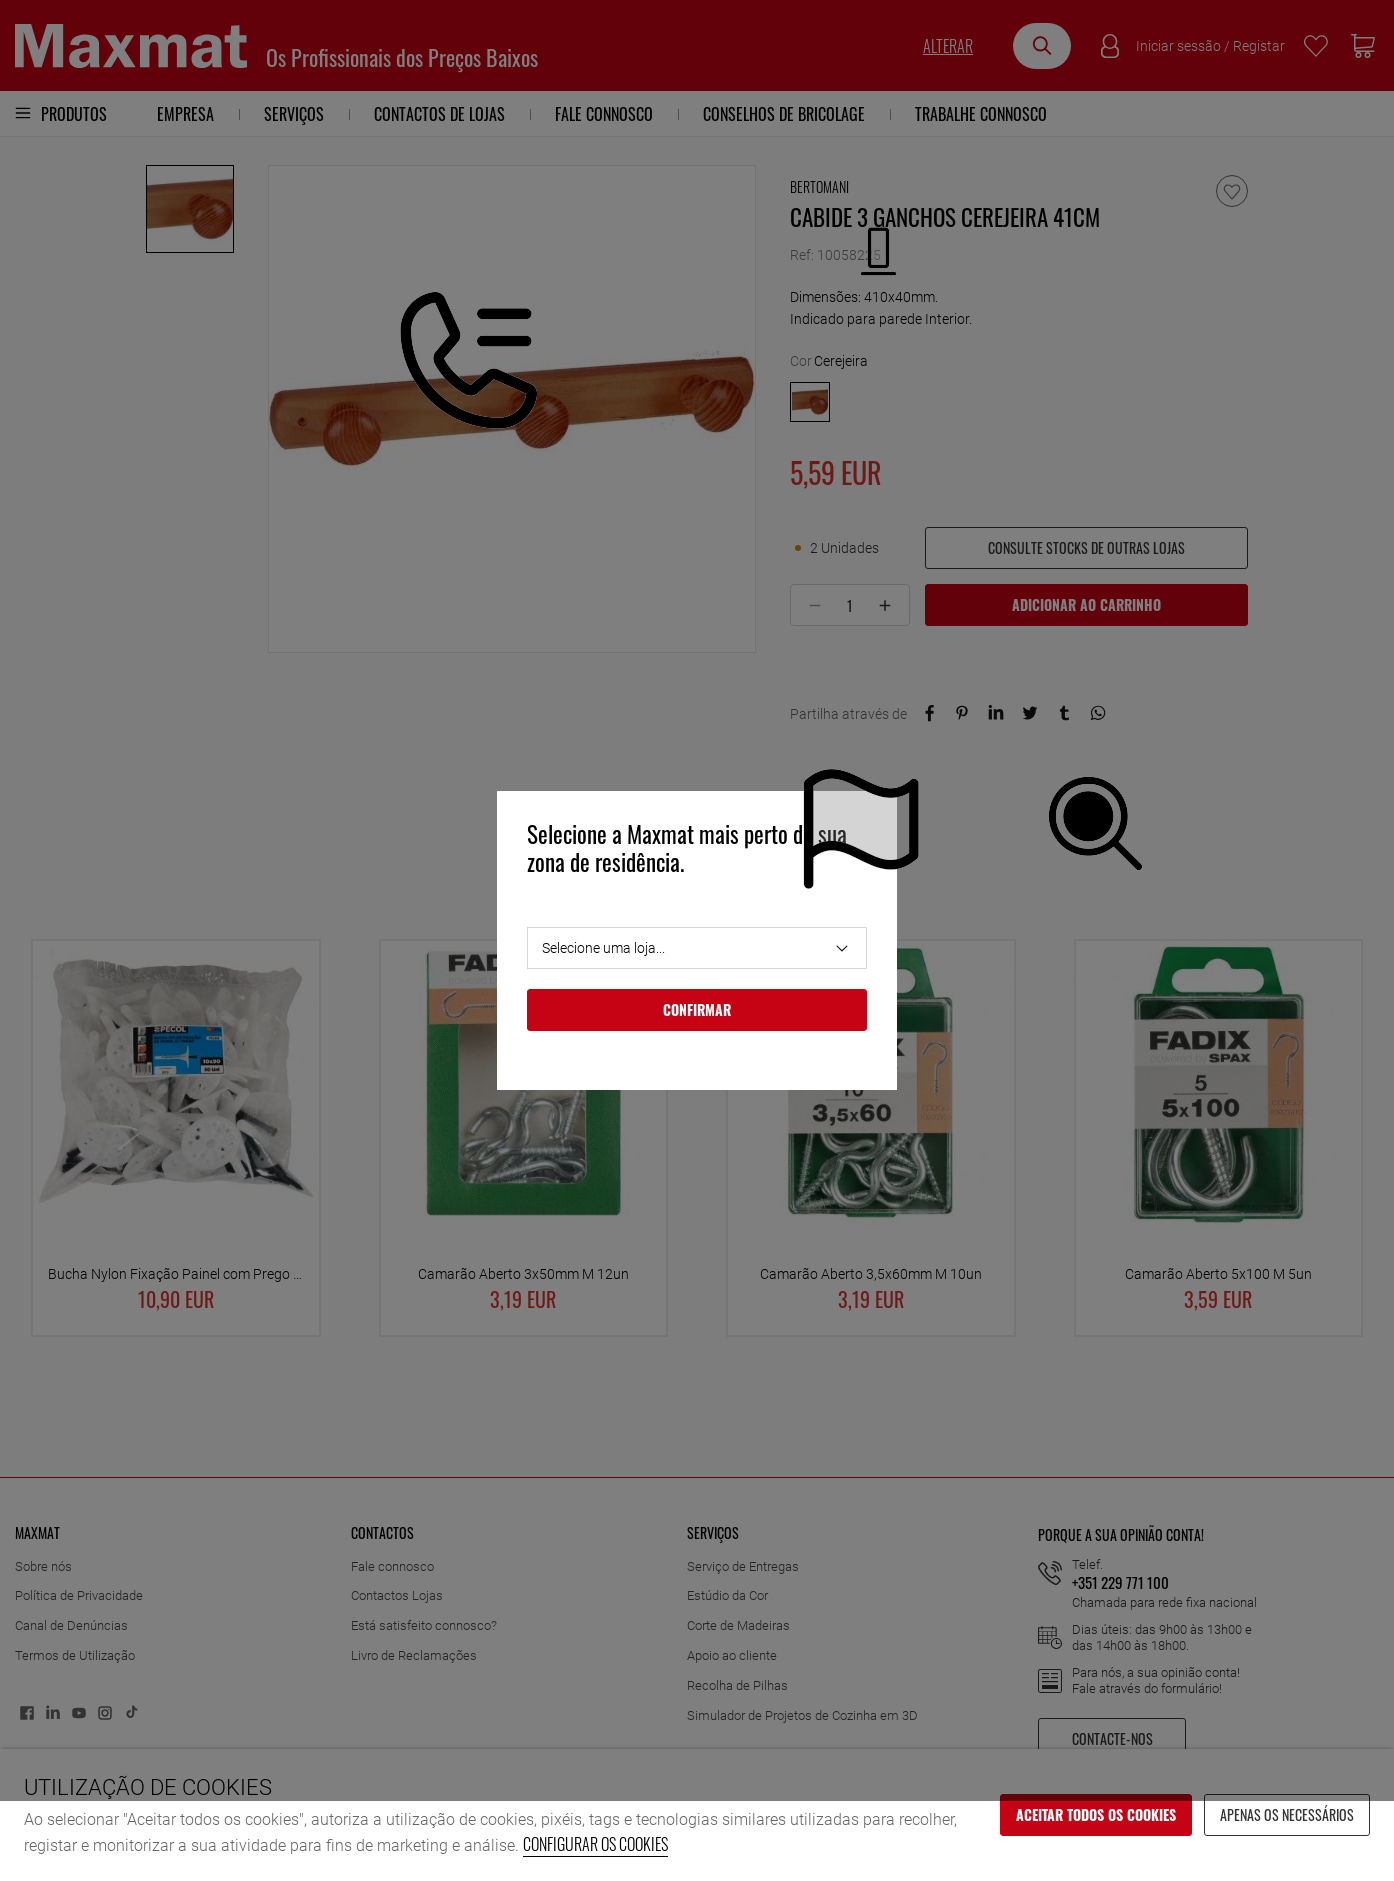 The height and width of the screenshot is (1881, 1394). Describe the element at coordinates (878, 250) in the screenshot. I see `align object to bottom edge` at that location.